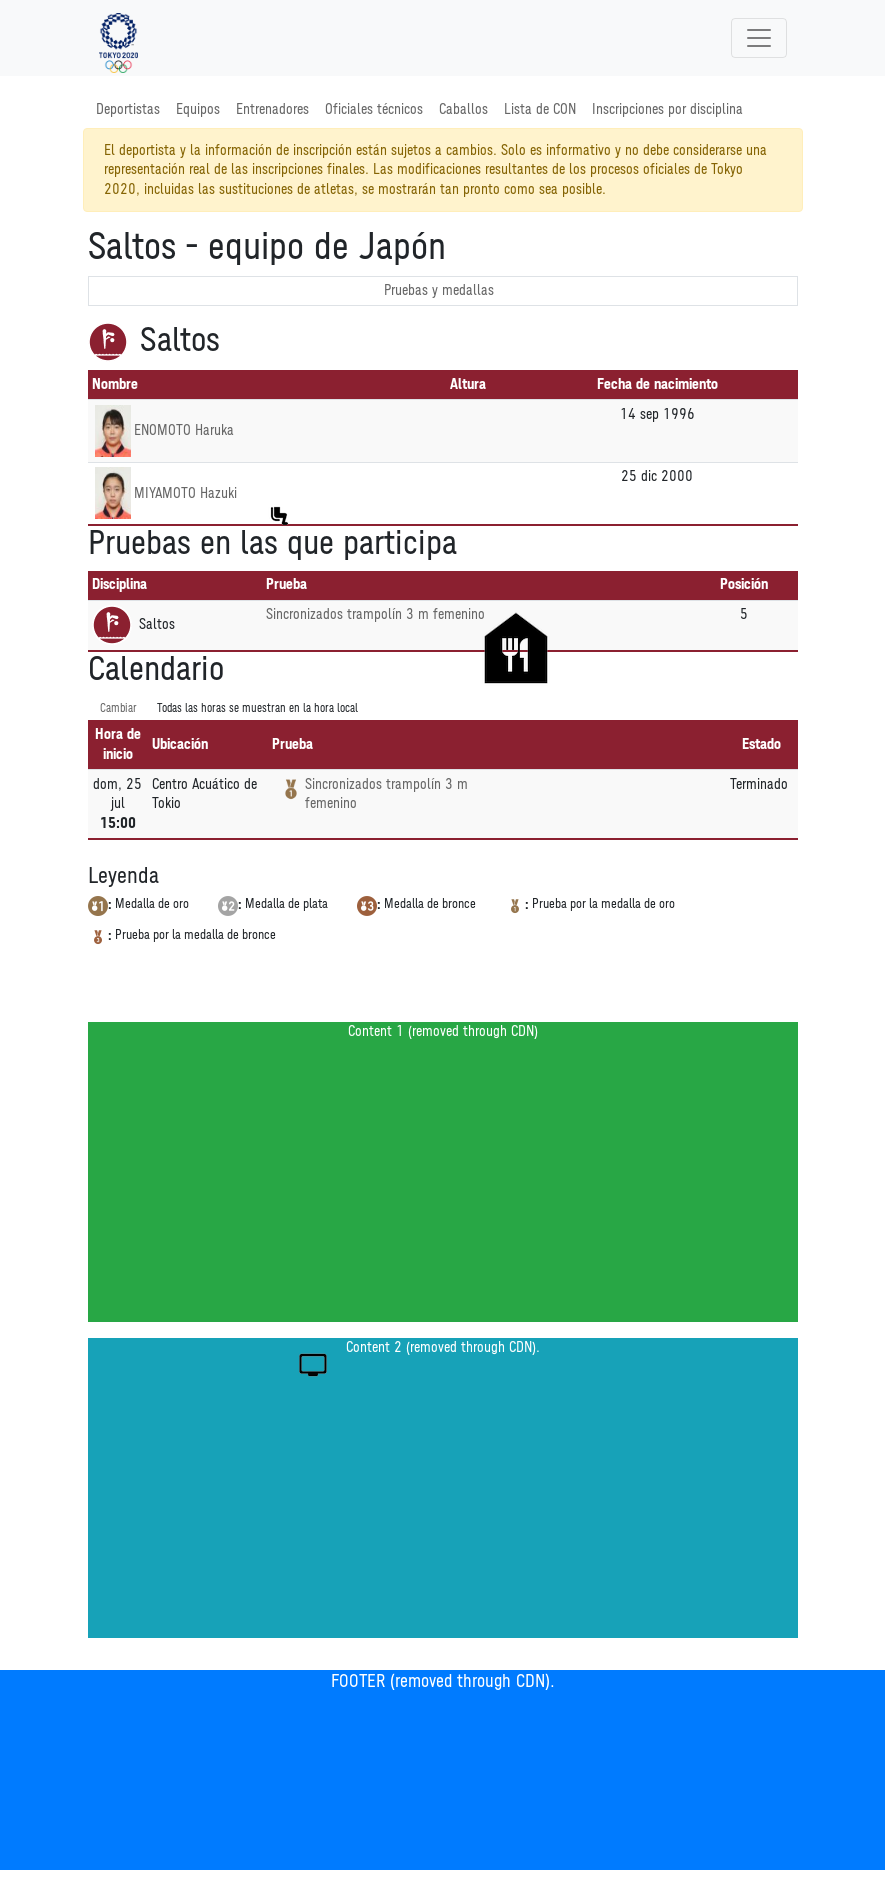 This screenshot has width=885, height=1886. I want to click on access tv or display settings, so click(313, 1365).